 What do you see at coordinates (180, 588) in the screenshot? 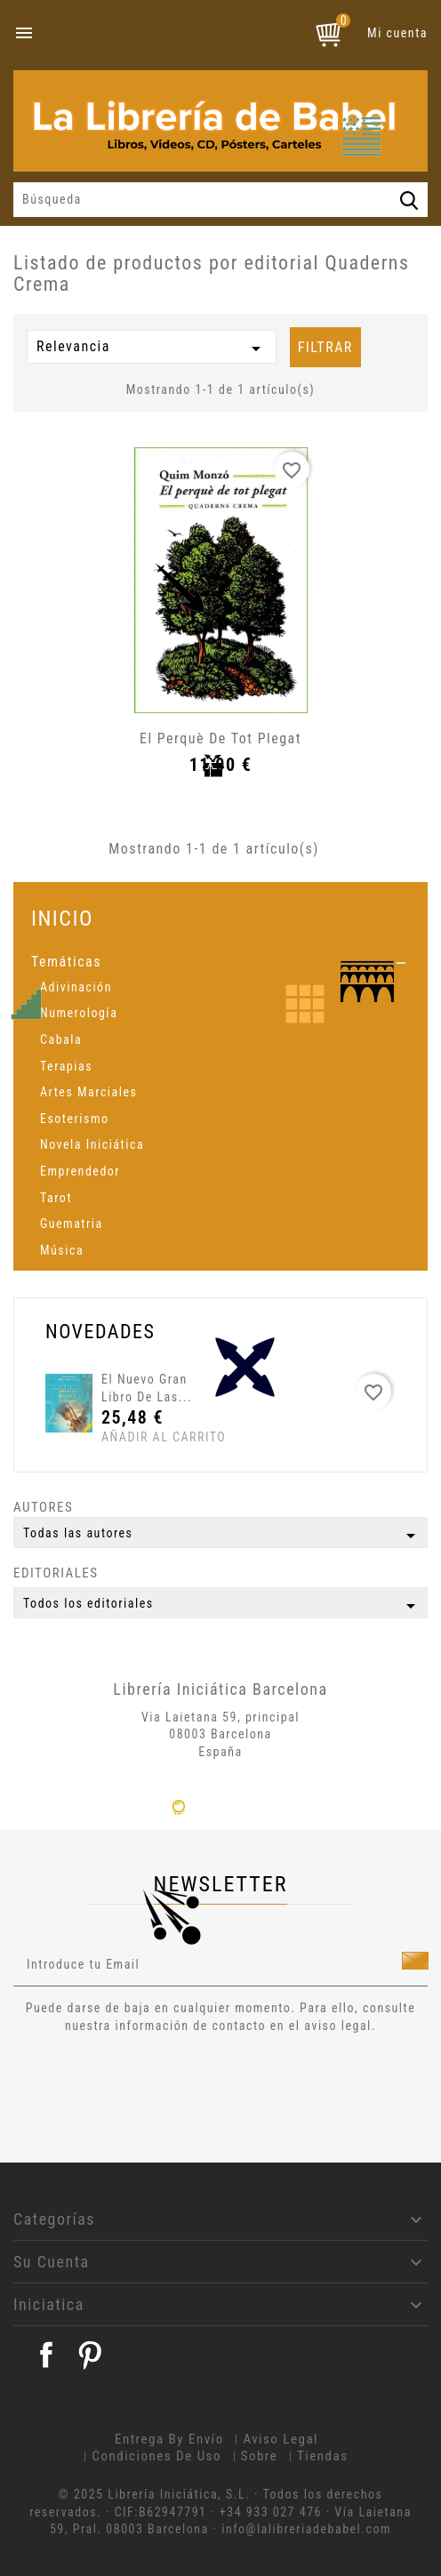
I see `select a barbed arrow projectile type` at bounding box center [180, 588].